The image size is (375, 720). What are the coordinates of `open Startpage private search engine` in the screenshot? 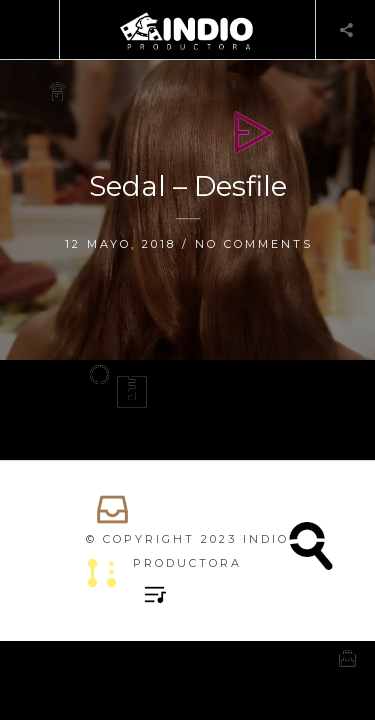 It's located at (311, 546).